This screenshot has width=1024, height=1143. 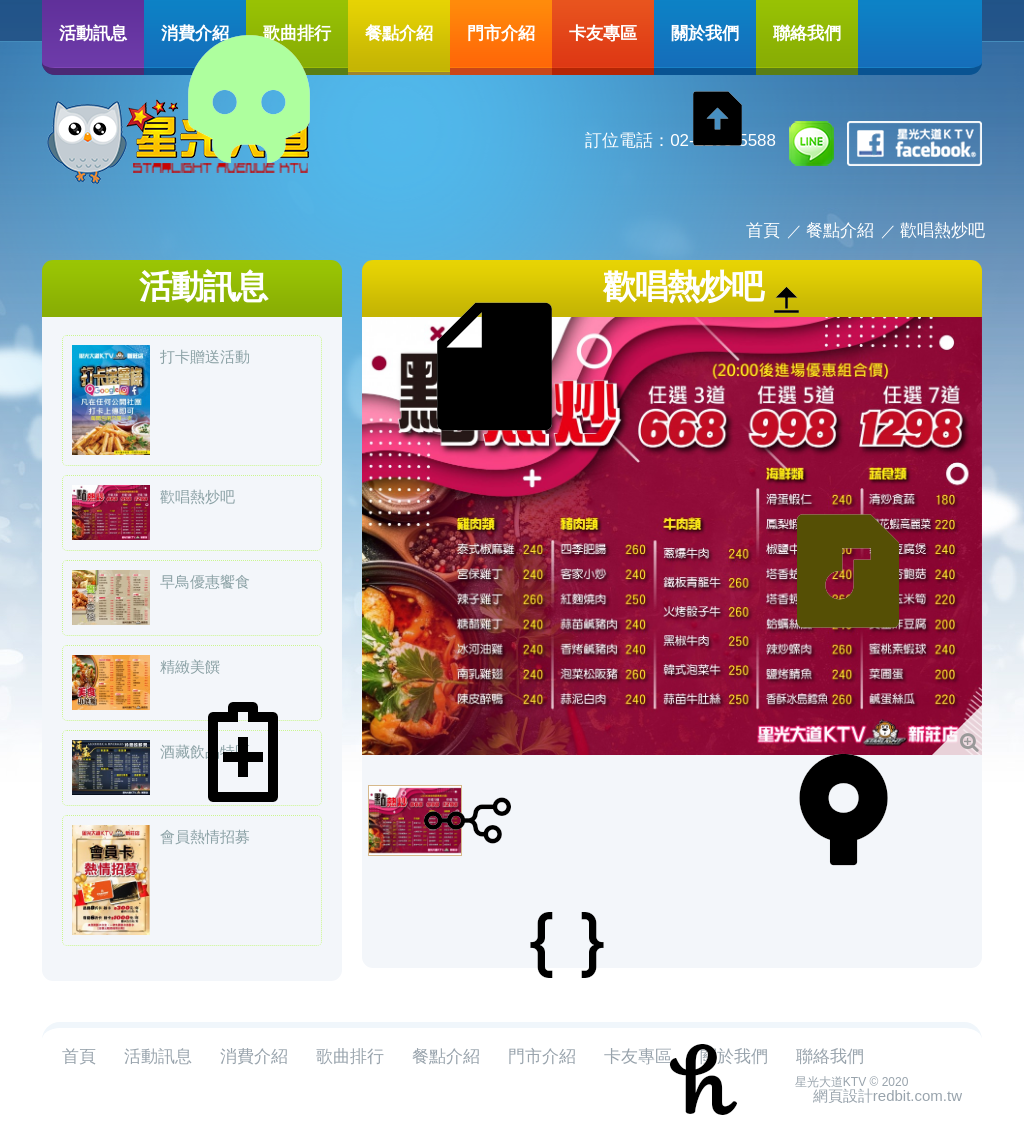 What do you see at coordinates (567, 945) in the screenshot?
I see `access code editor or development tools` at bounding box center [567, 945].